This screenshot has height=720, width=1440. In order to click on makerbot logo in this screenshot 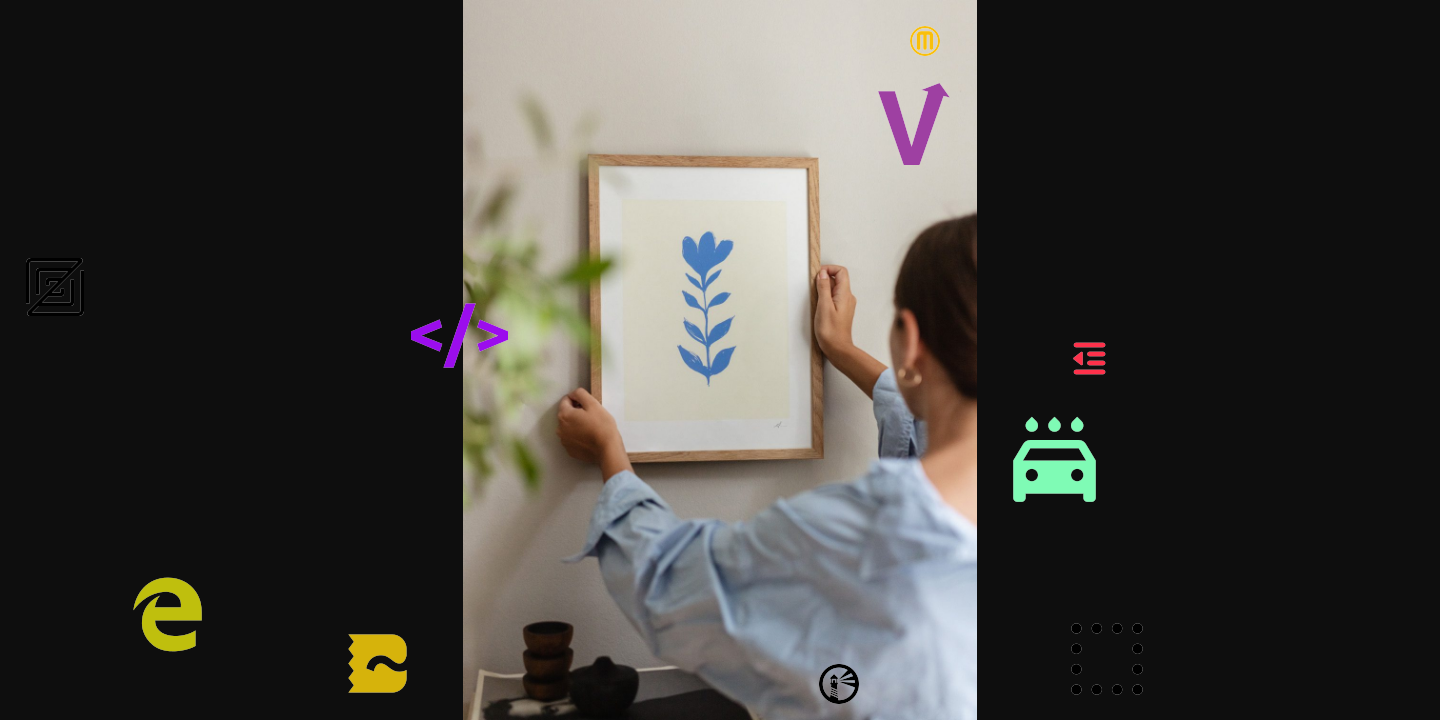, I will do `click(925, 41)`.